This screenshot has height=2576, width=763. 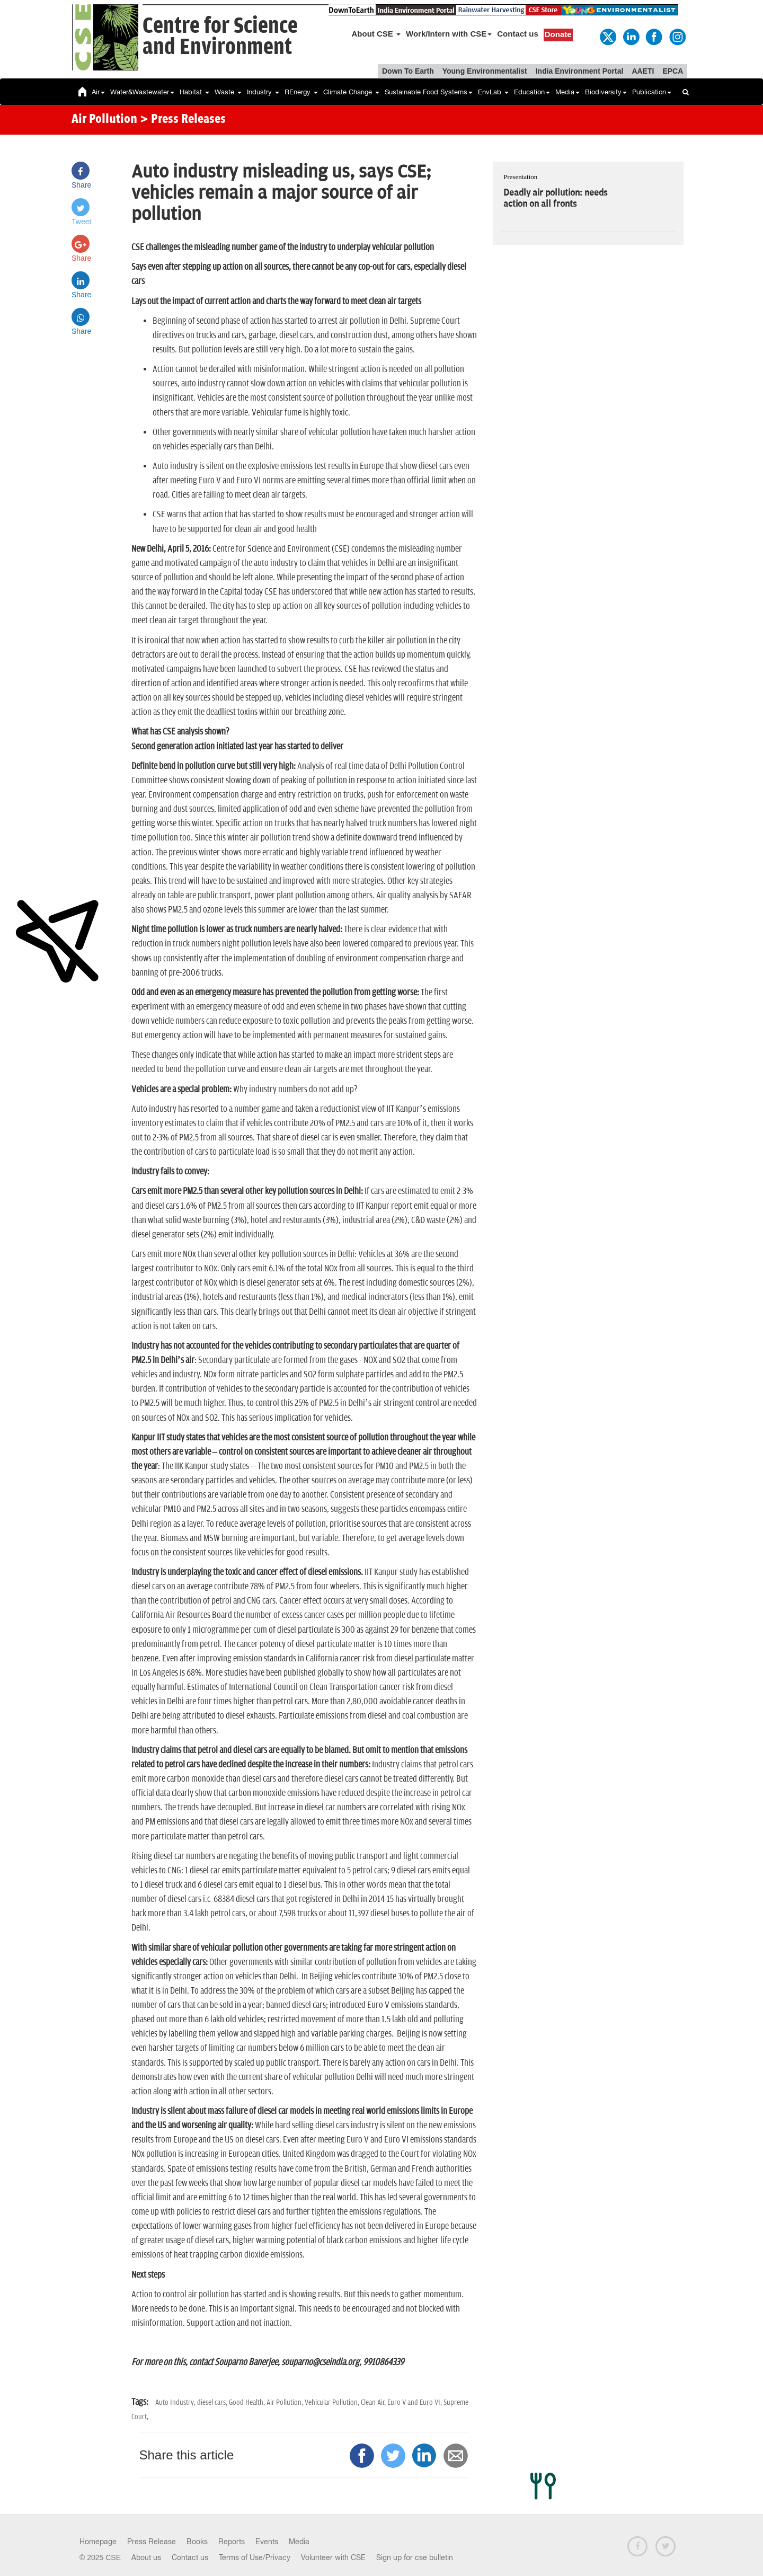 What do you see at coordinates (543, 2485) in the screenshot?
I see `access food or dining options` at bounding box center [543, 2485].